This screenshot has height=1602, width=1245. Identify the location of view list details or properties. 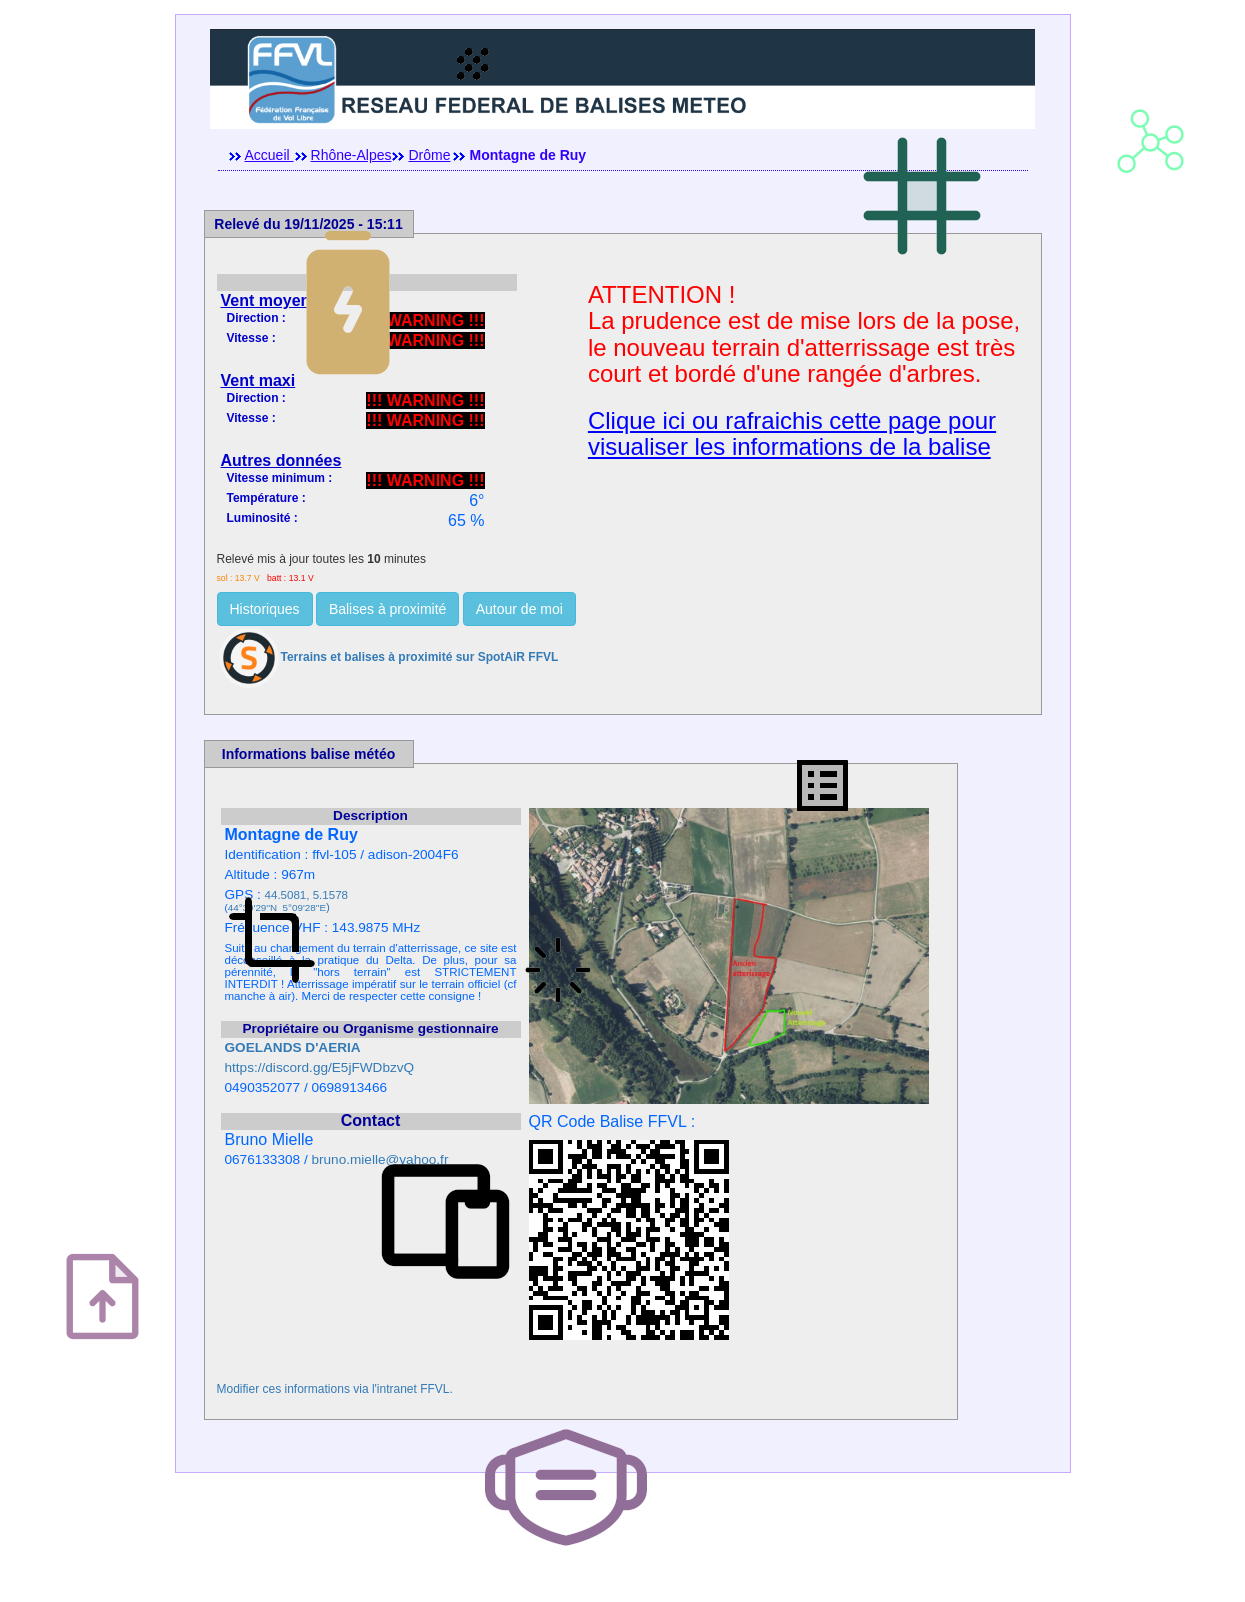
(822, 785).